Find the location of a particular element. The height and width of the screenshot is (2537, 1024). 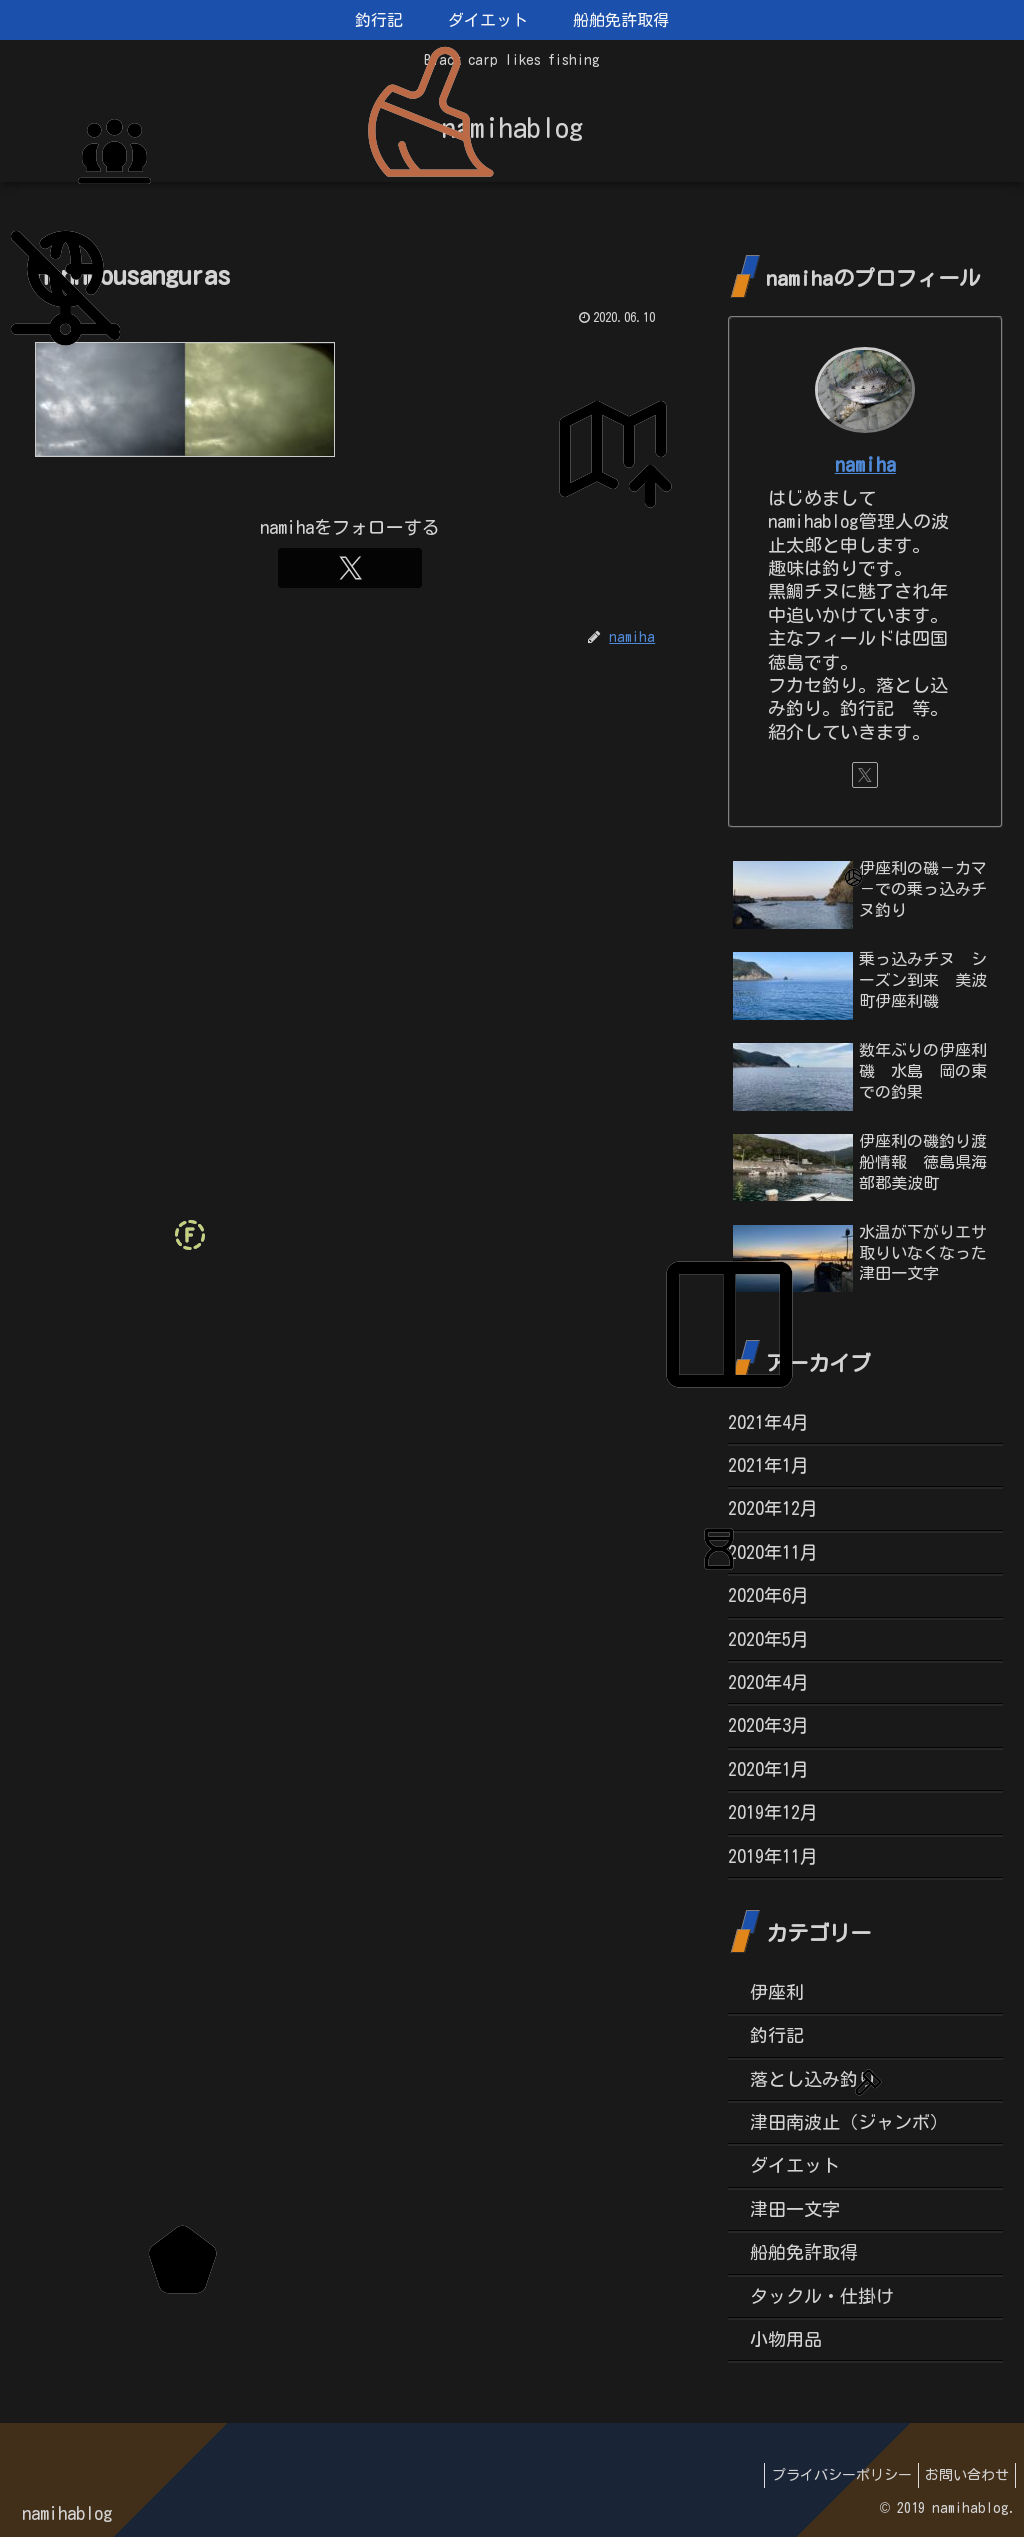

view team or group members is located at coordinates (114, 151).